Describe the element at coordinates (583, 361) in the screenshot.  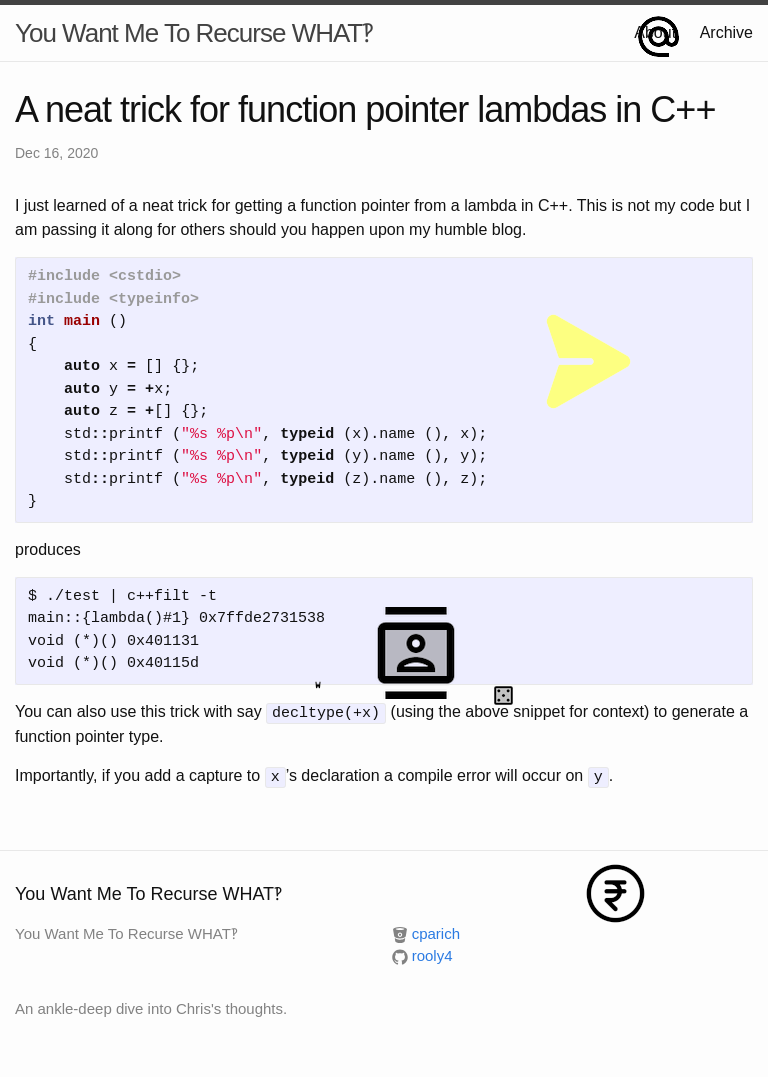
I see `send a message` at that location.